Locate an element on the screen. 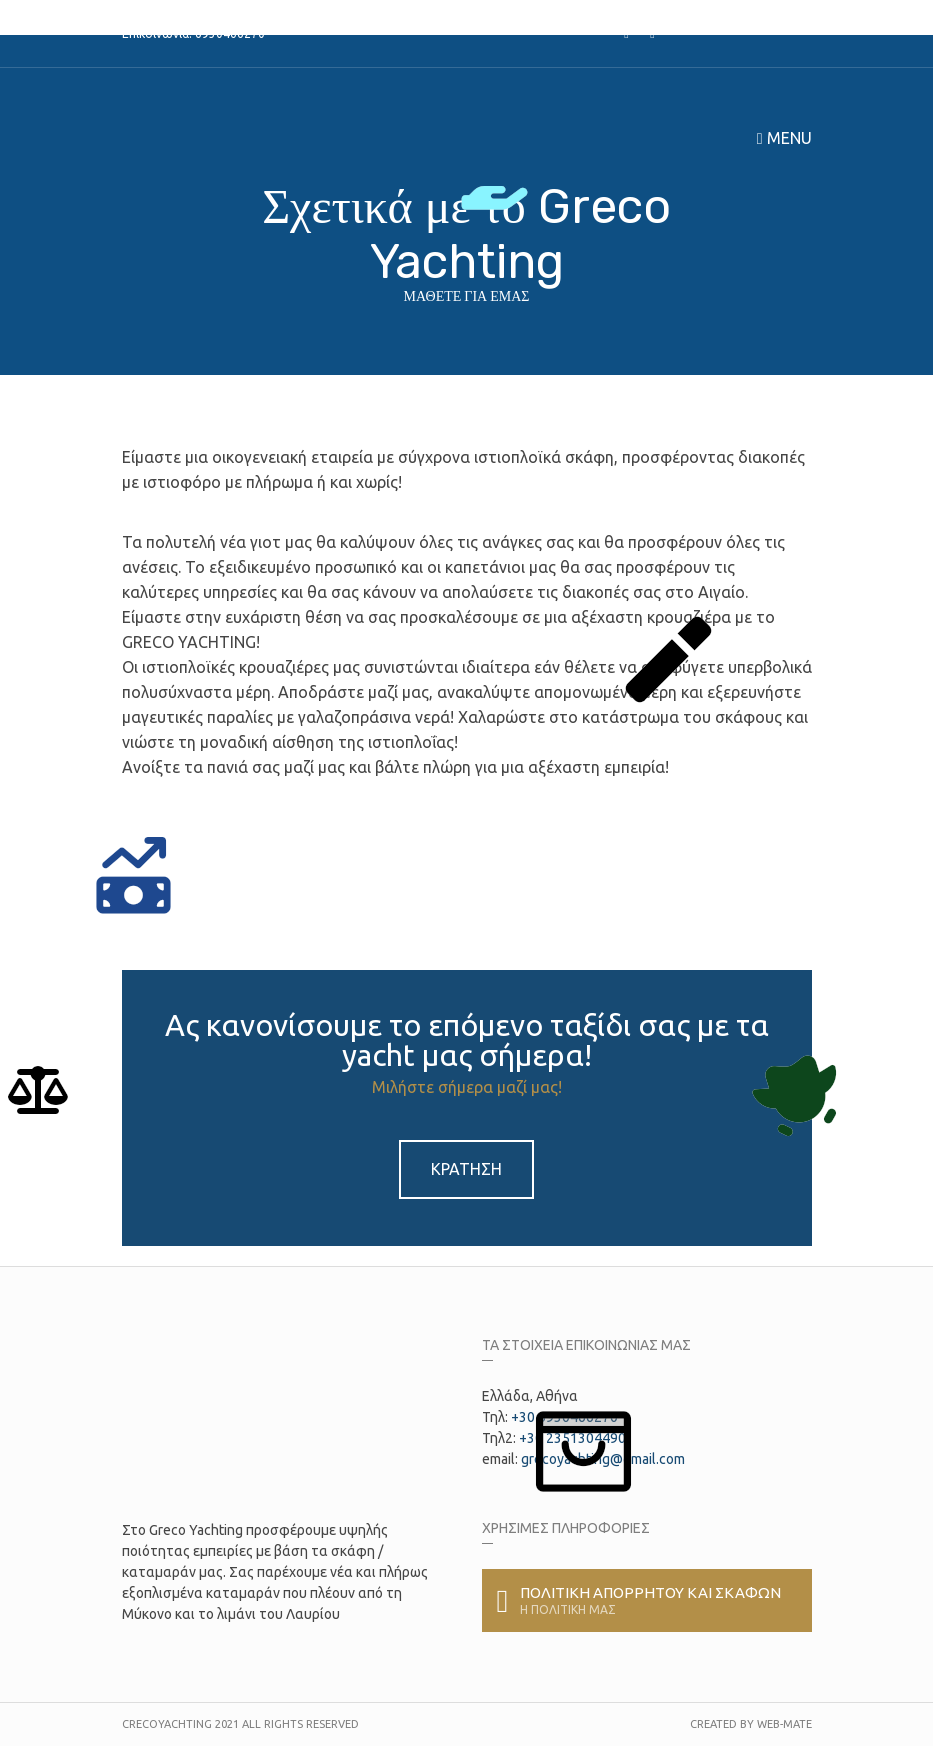 The image size is (933, 1746). apply auto-enhance or magic edit to content is located at coordinates (668, 659).